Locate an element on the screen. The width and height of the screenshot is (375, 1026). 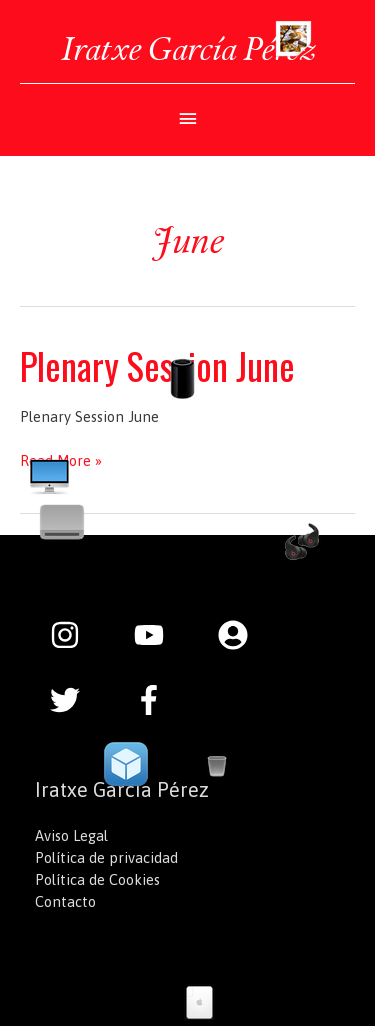
open the trash to view deleted items is located at coordinates (217, 766).